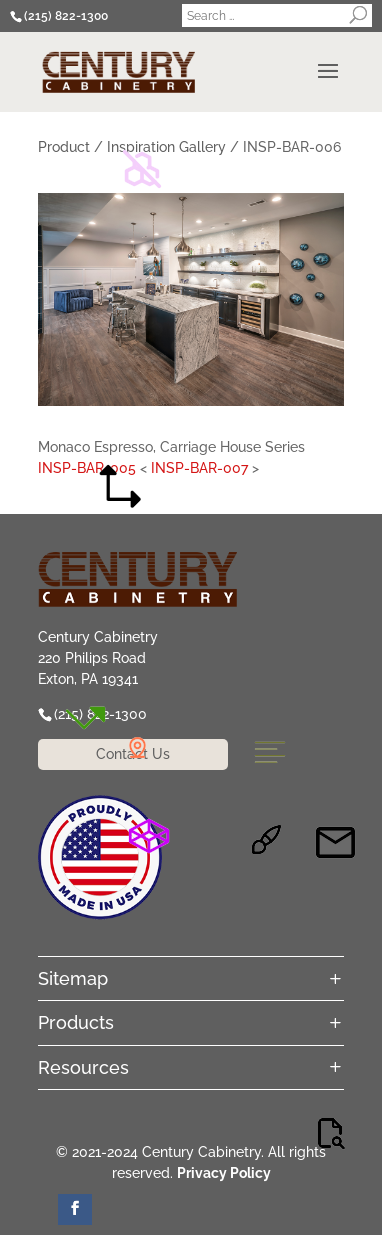 The height and width of the screenshot is (1235, 382). What do you see at coordinates (330, 1133) in the screenshot?
I see `search within a document` at bounding box center [330, 1133].